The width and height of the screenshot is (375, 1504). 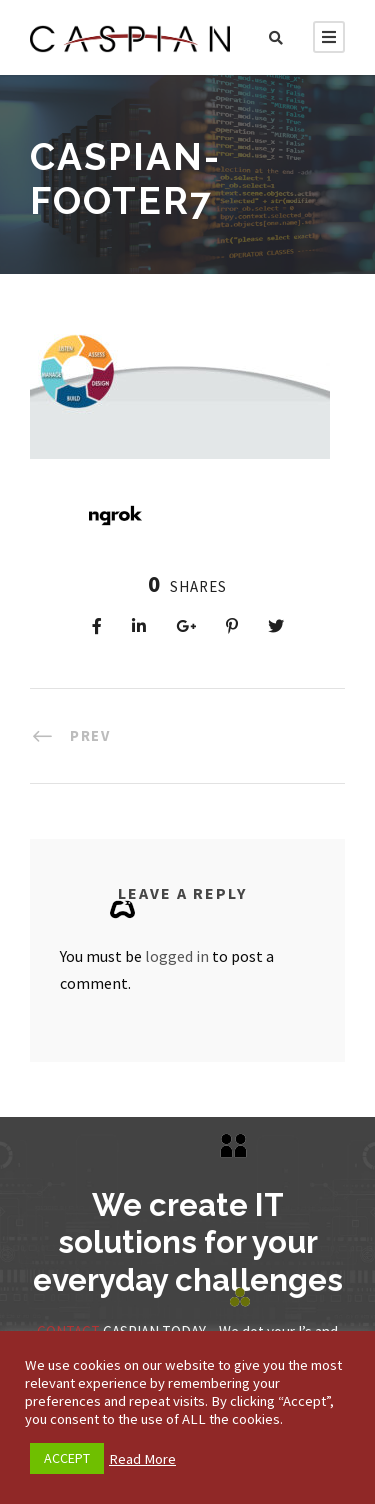 I want to click on view group members, so click(x=233, y=1145).